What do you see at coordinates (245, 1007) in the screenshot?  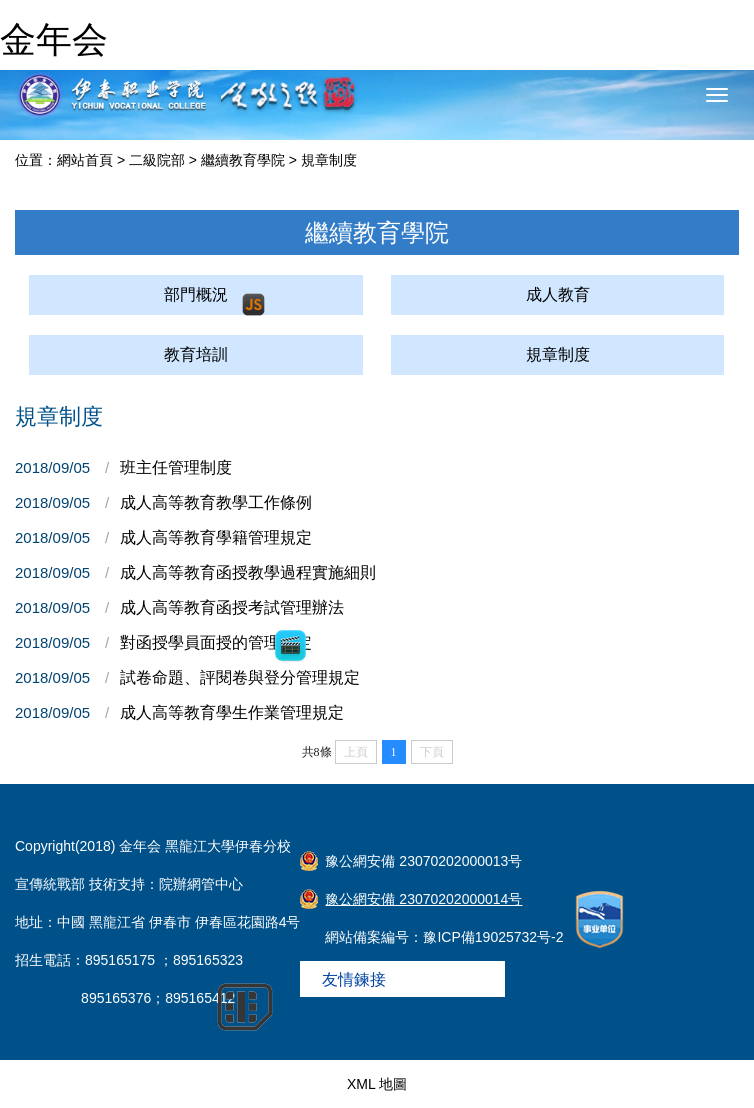 I see `indicates sim card status or settings` at bounding box center [245, 1007].